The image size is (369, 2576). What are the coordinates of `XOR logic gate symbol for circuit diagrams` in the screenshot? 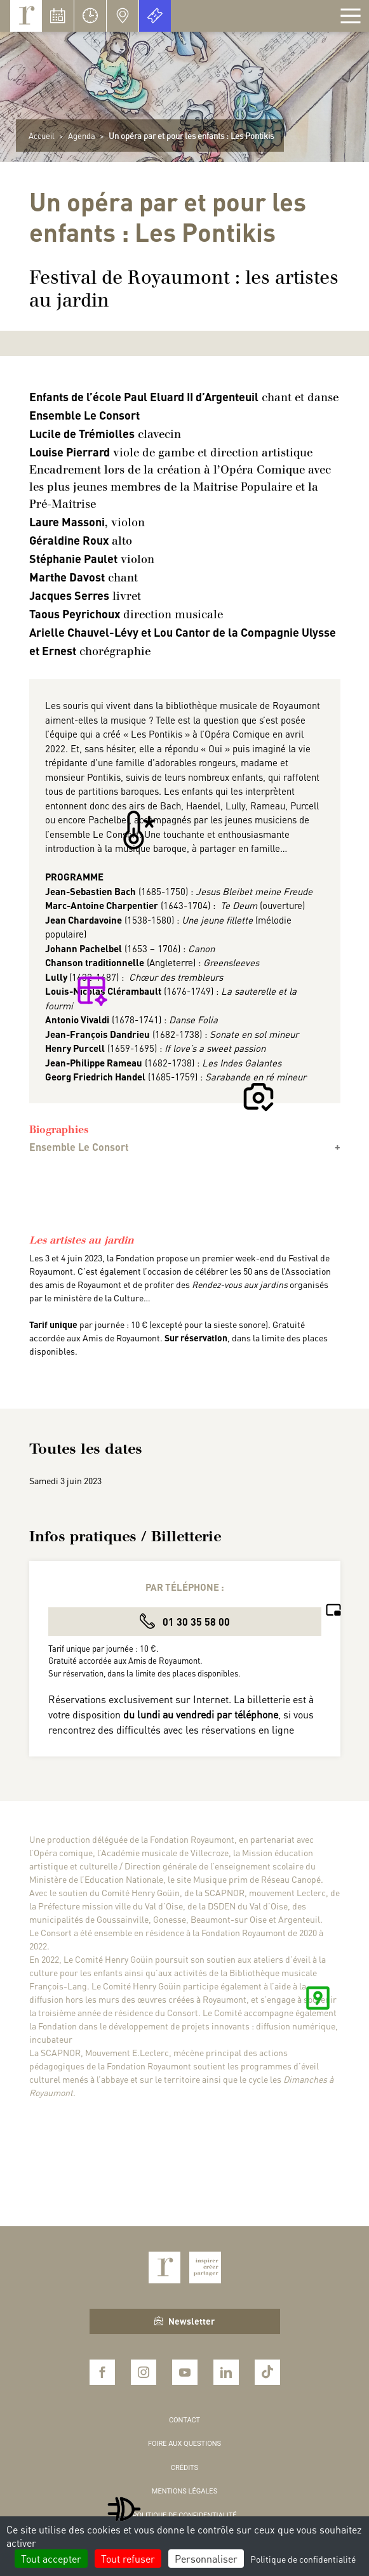 It's located at (124, 2509).